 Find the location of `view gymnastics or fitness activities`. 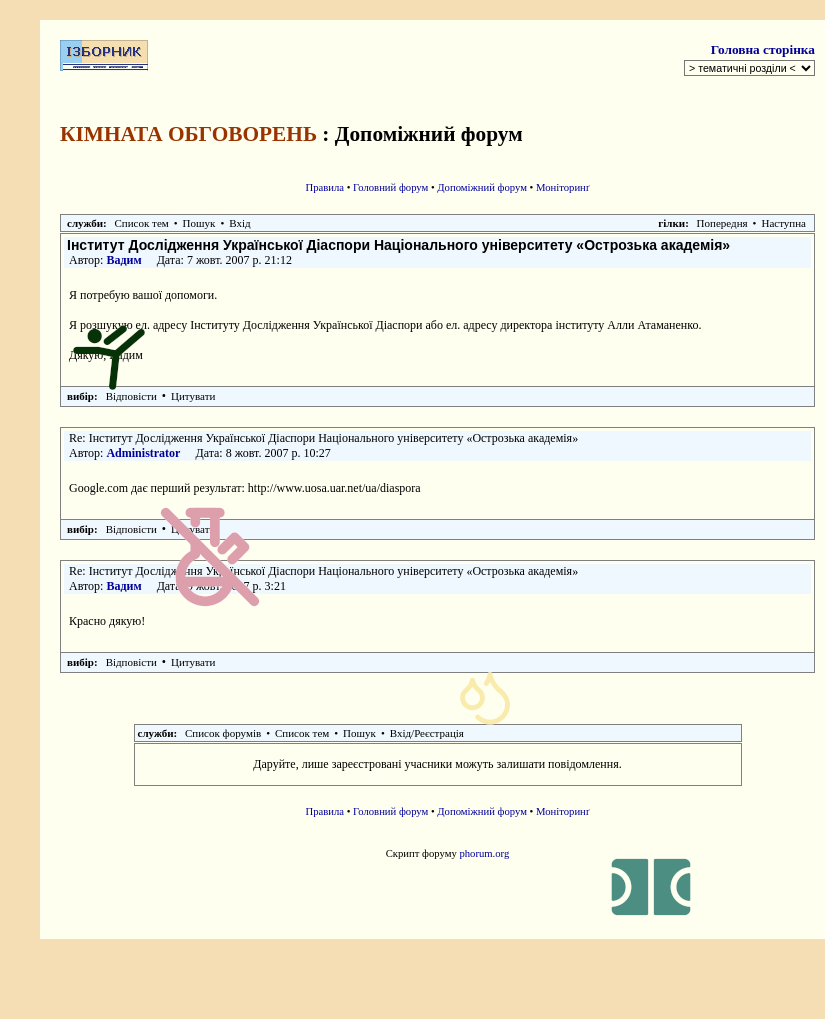

view gymnastics or fitness activities is located at coordinates (109, 354).